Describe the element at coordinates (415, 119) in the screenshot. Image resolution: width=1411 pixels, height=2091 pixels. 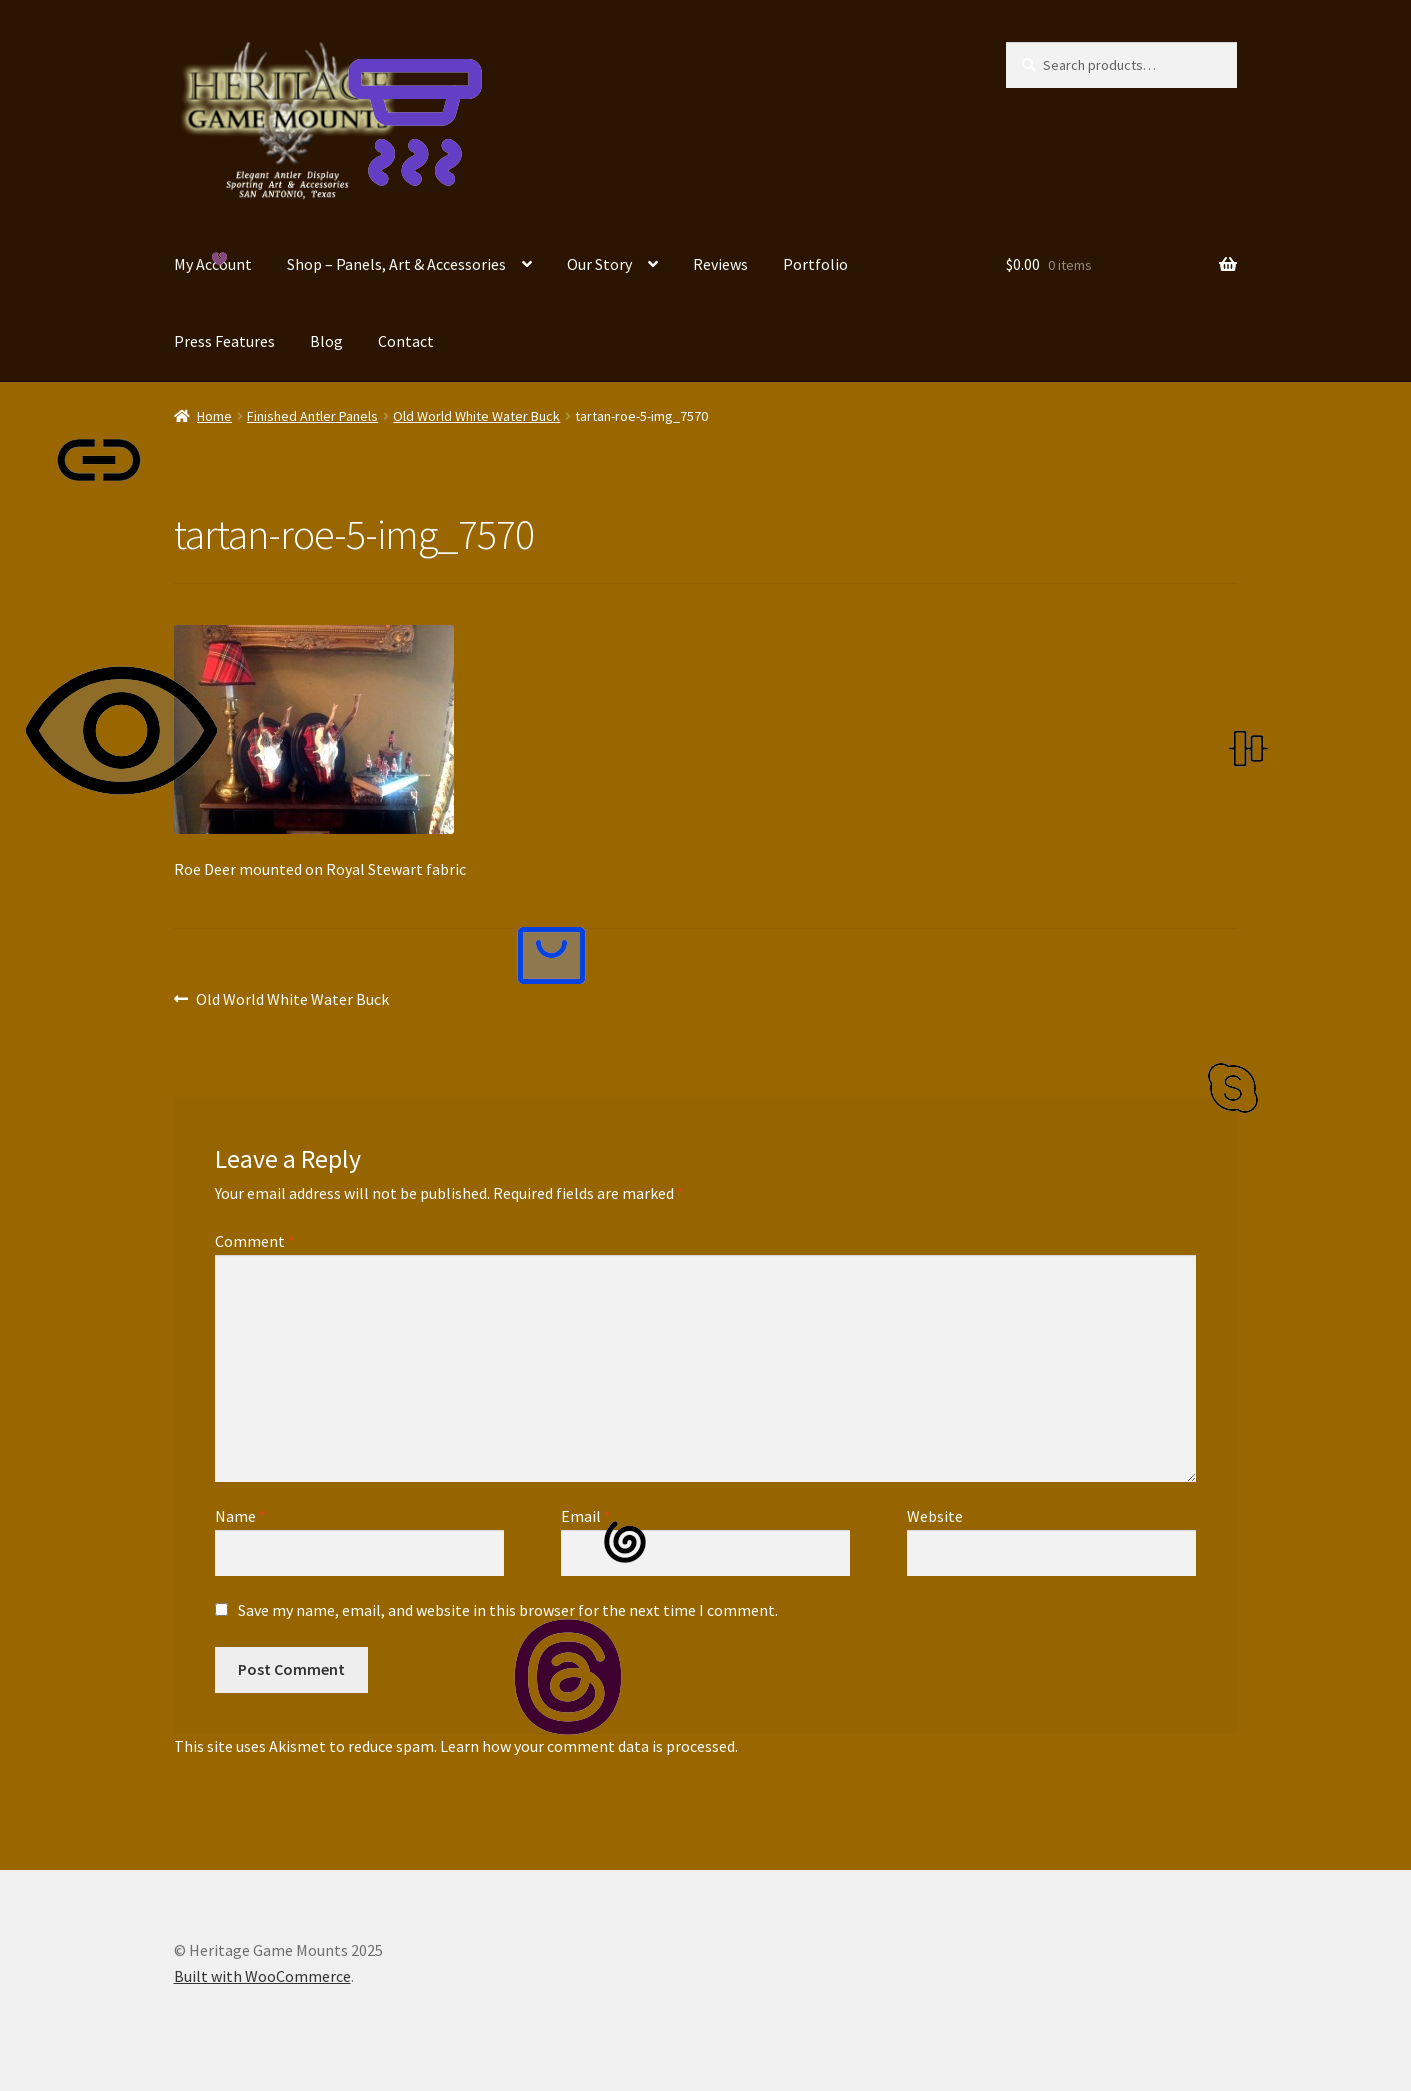
I see `smoke detector alert or status indicator` at that location.